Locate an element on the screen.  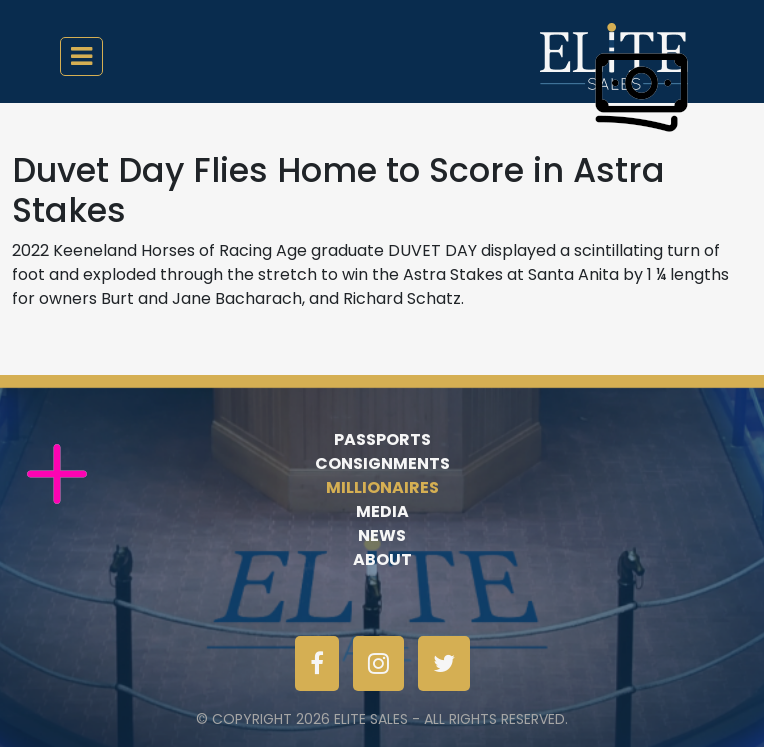
add a new item is located at coordinates (57, 474).